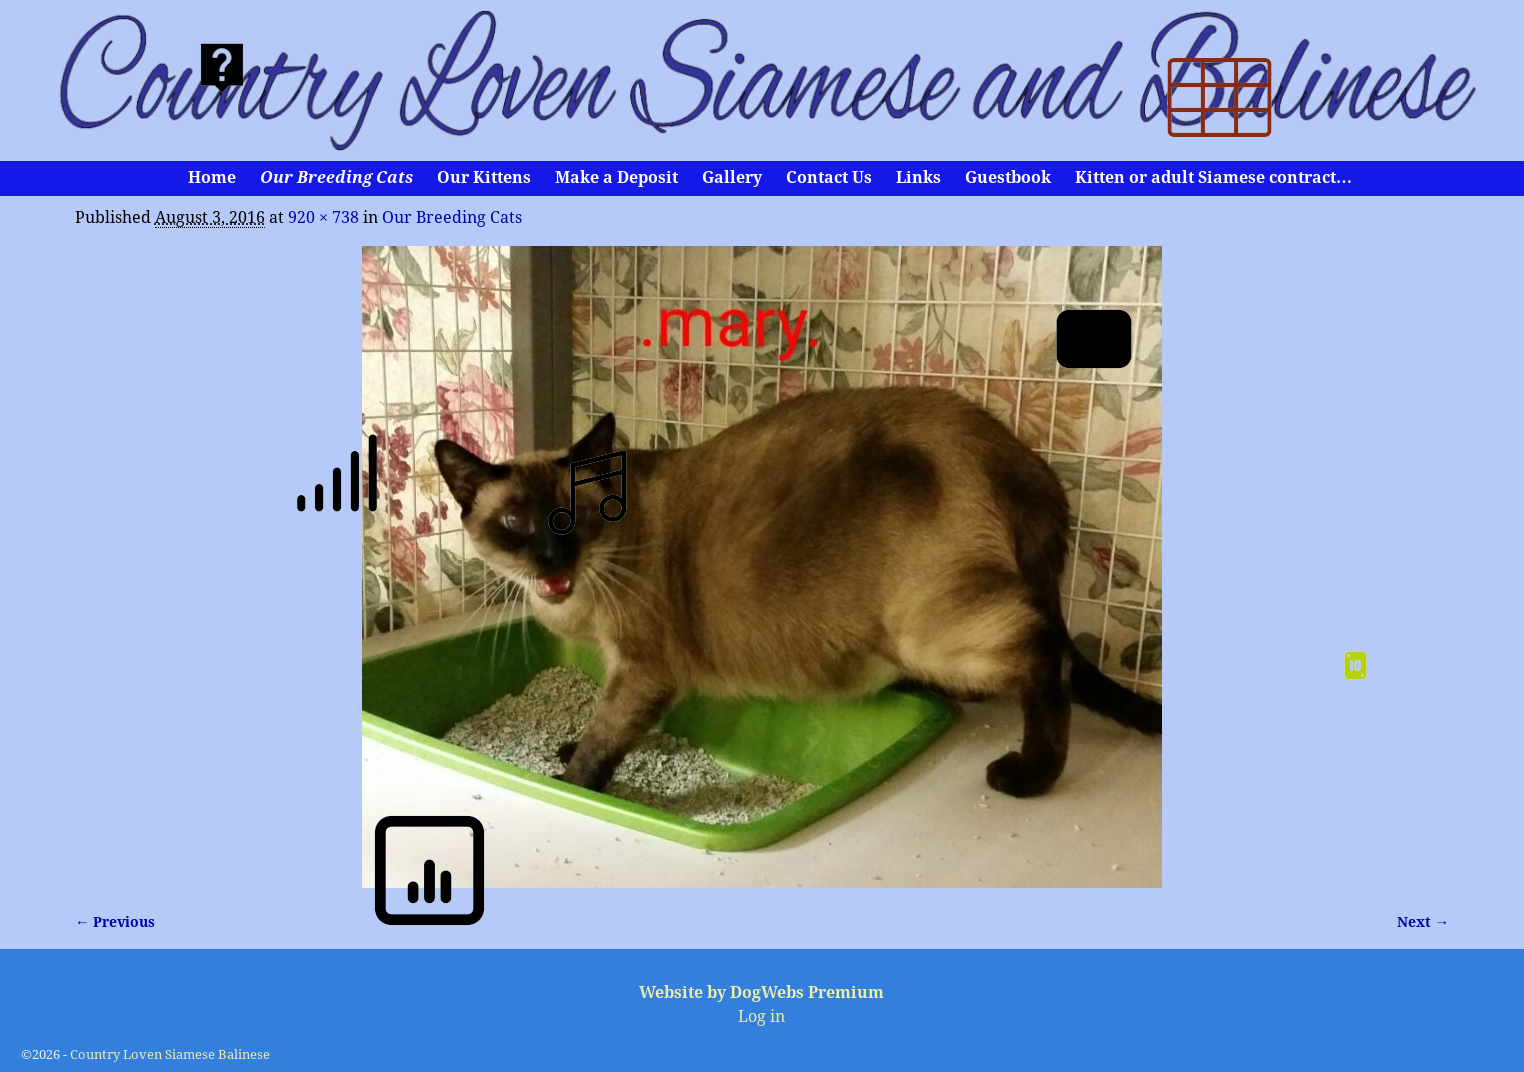 The image size is (1524, 1072). What do you see at coordinates (337, 473) in the screenshot?
I see `indicates full signal strength` at bounding box center [337, 473].